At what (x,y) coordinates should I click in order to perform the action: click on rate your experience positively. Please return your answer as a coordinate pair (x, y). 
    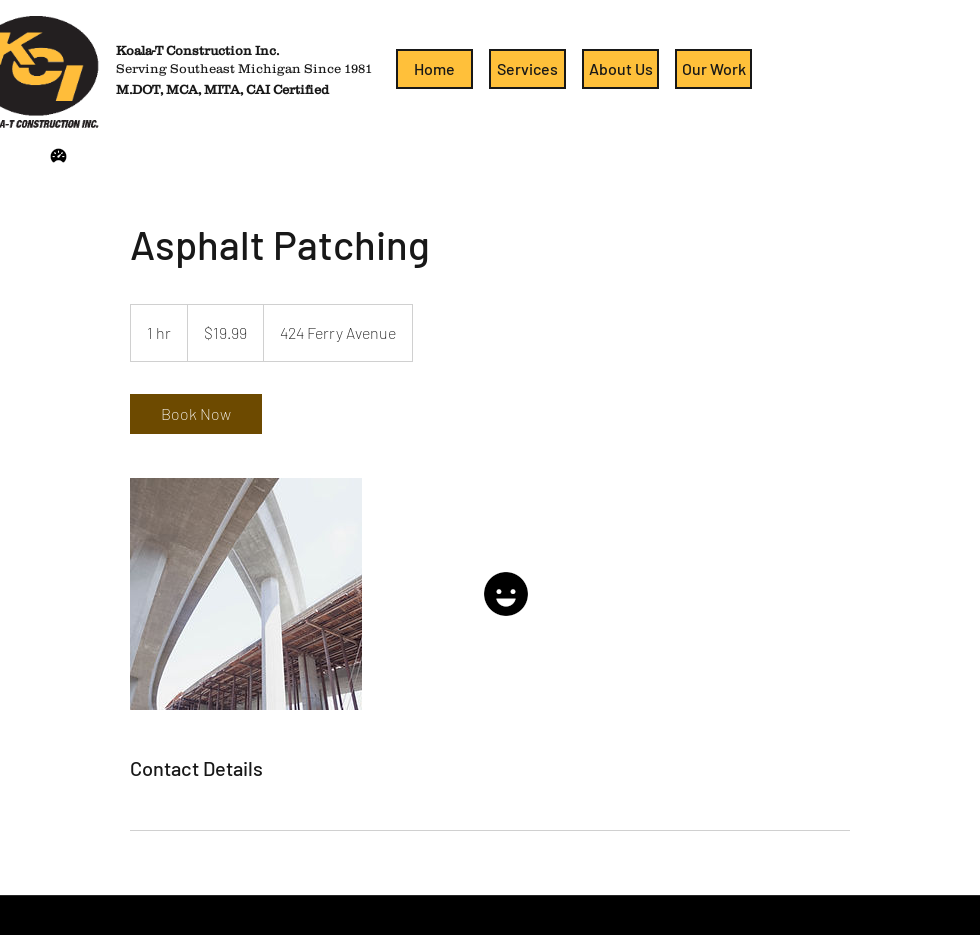
    Looking at the image, I should click on (506, 594).